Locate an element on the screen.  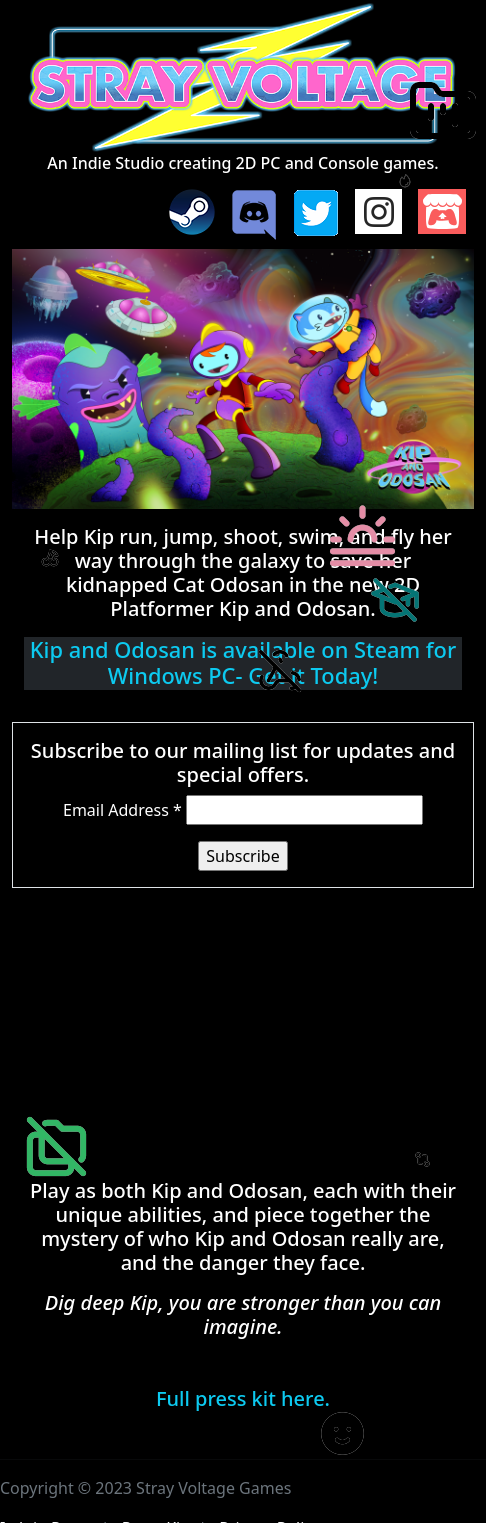
indicates trending or popular content is located at coordinates (405, 181).